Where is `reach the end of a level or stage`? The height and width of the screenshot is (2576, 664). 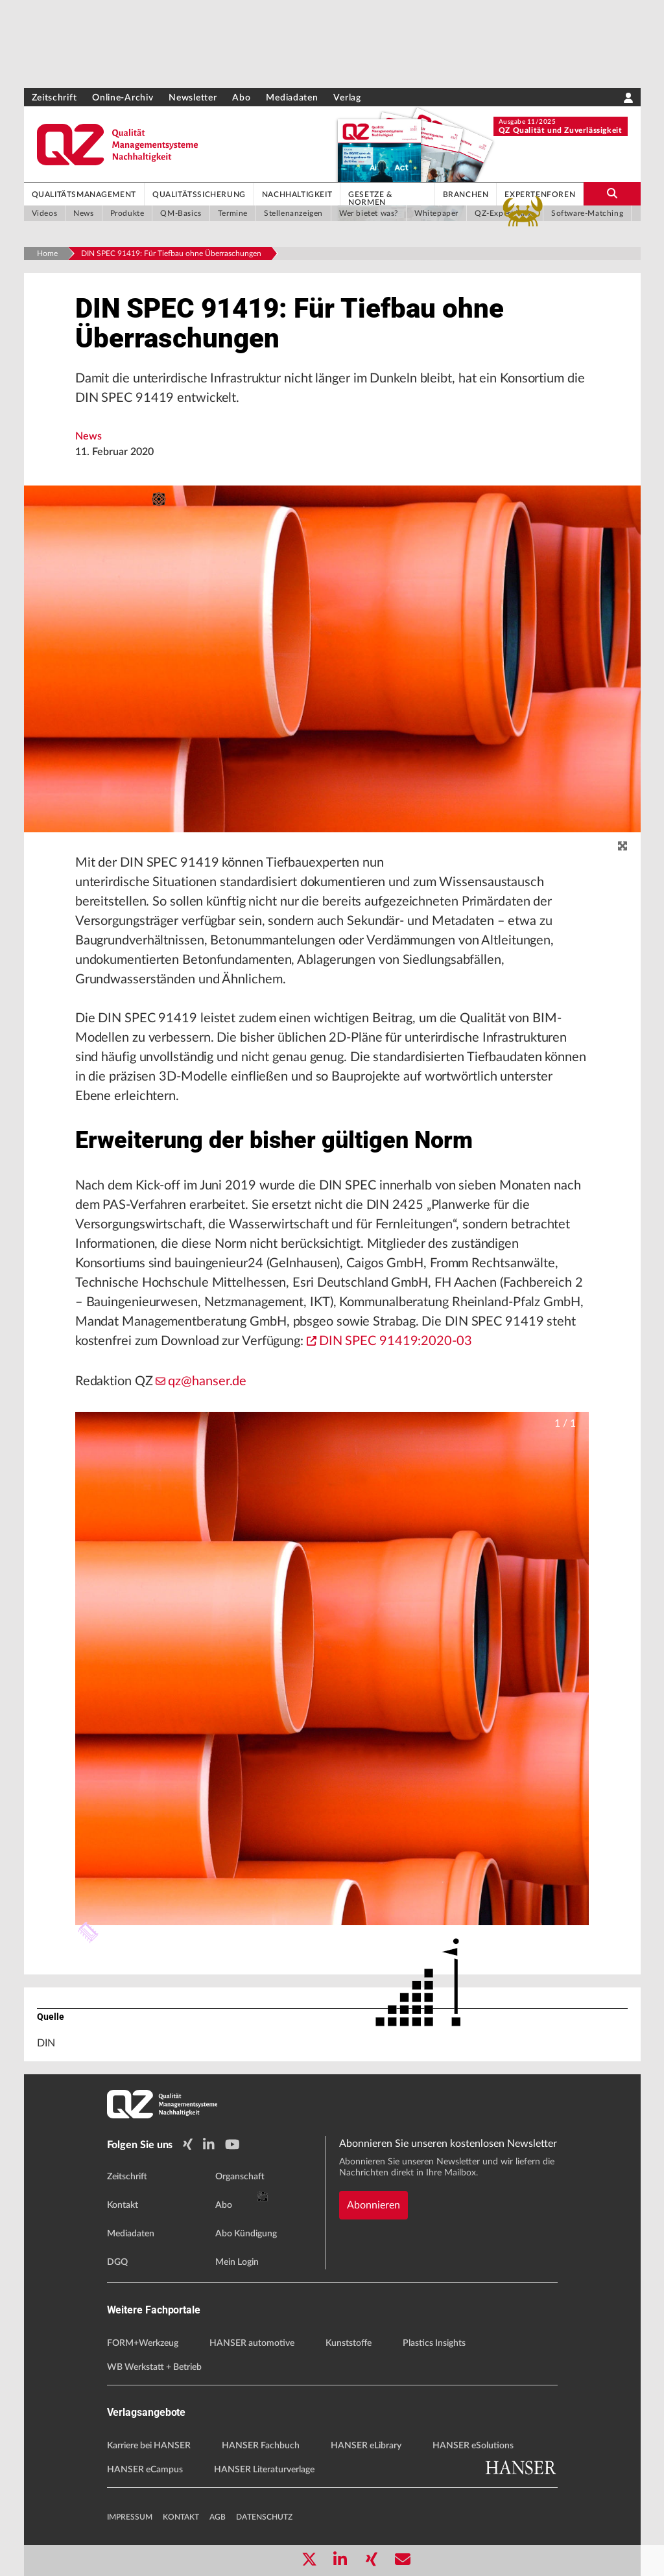
reach the end of a level or stage is located at coordinates (420, 1982).